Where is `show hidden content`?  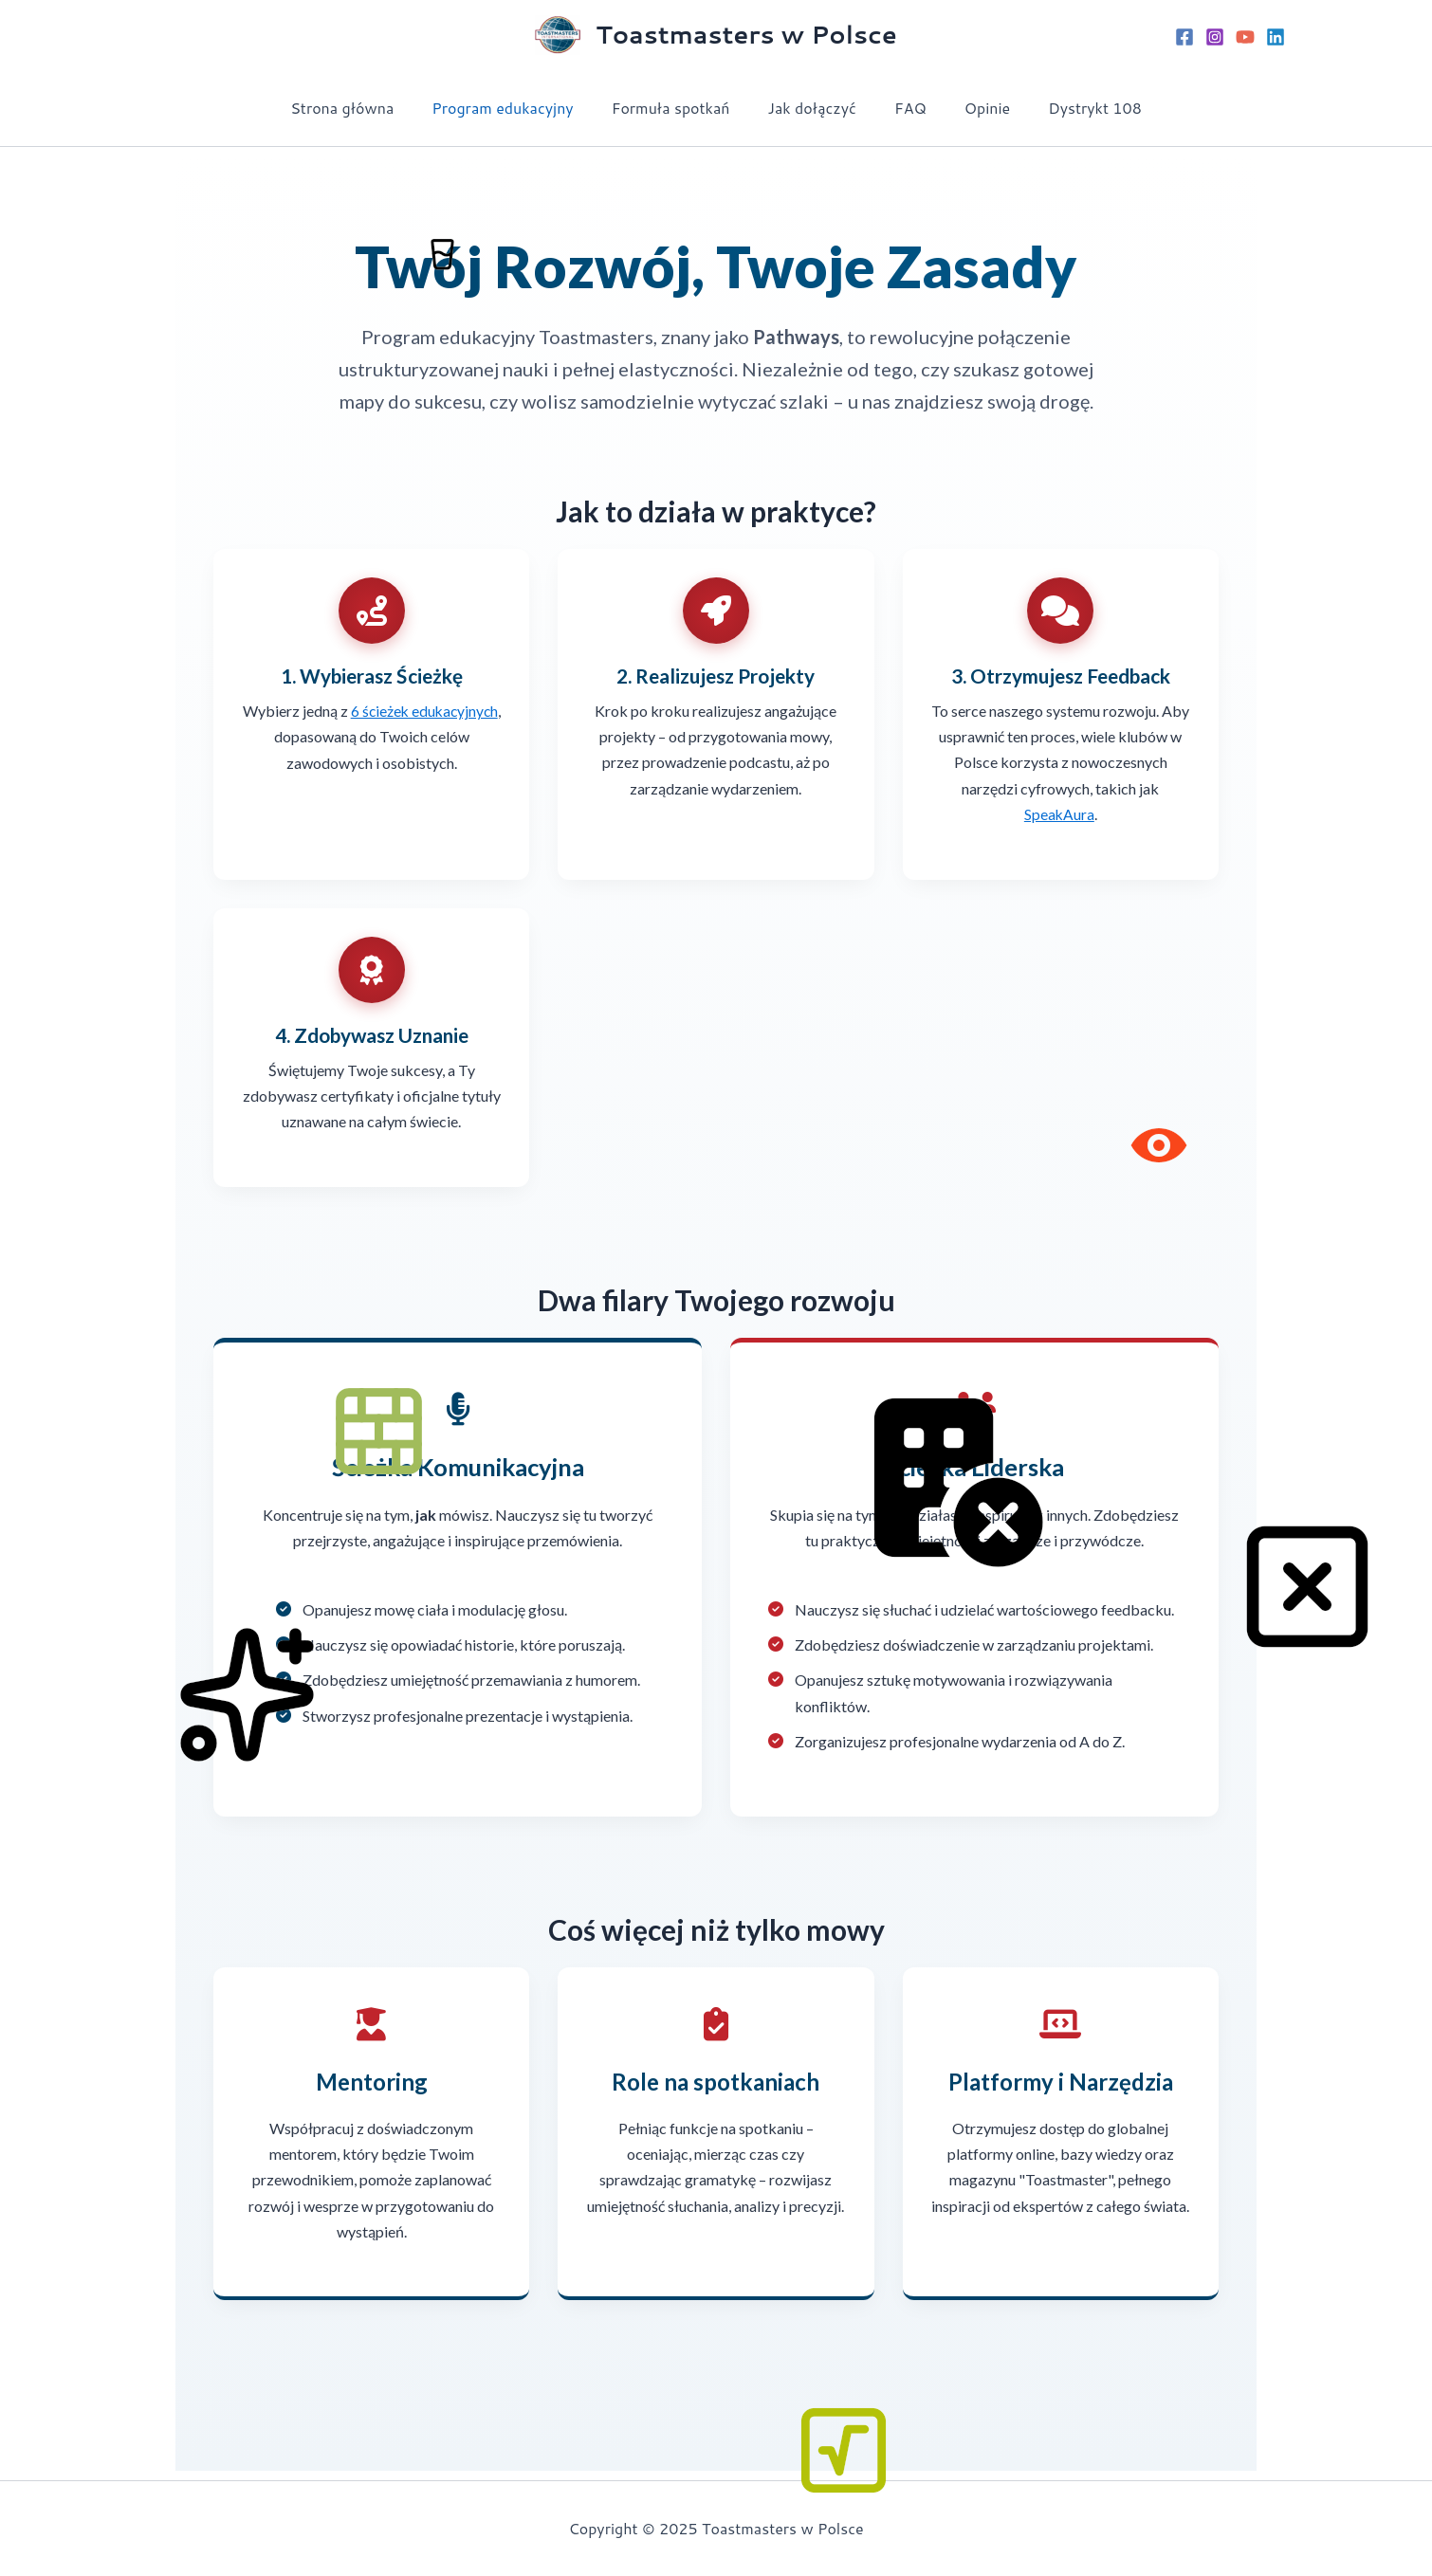
show hidden content is located at coordinates (1159, 1145).